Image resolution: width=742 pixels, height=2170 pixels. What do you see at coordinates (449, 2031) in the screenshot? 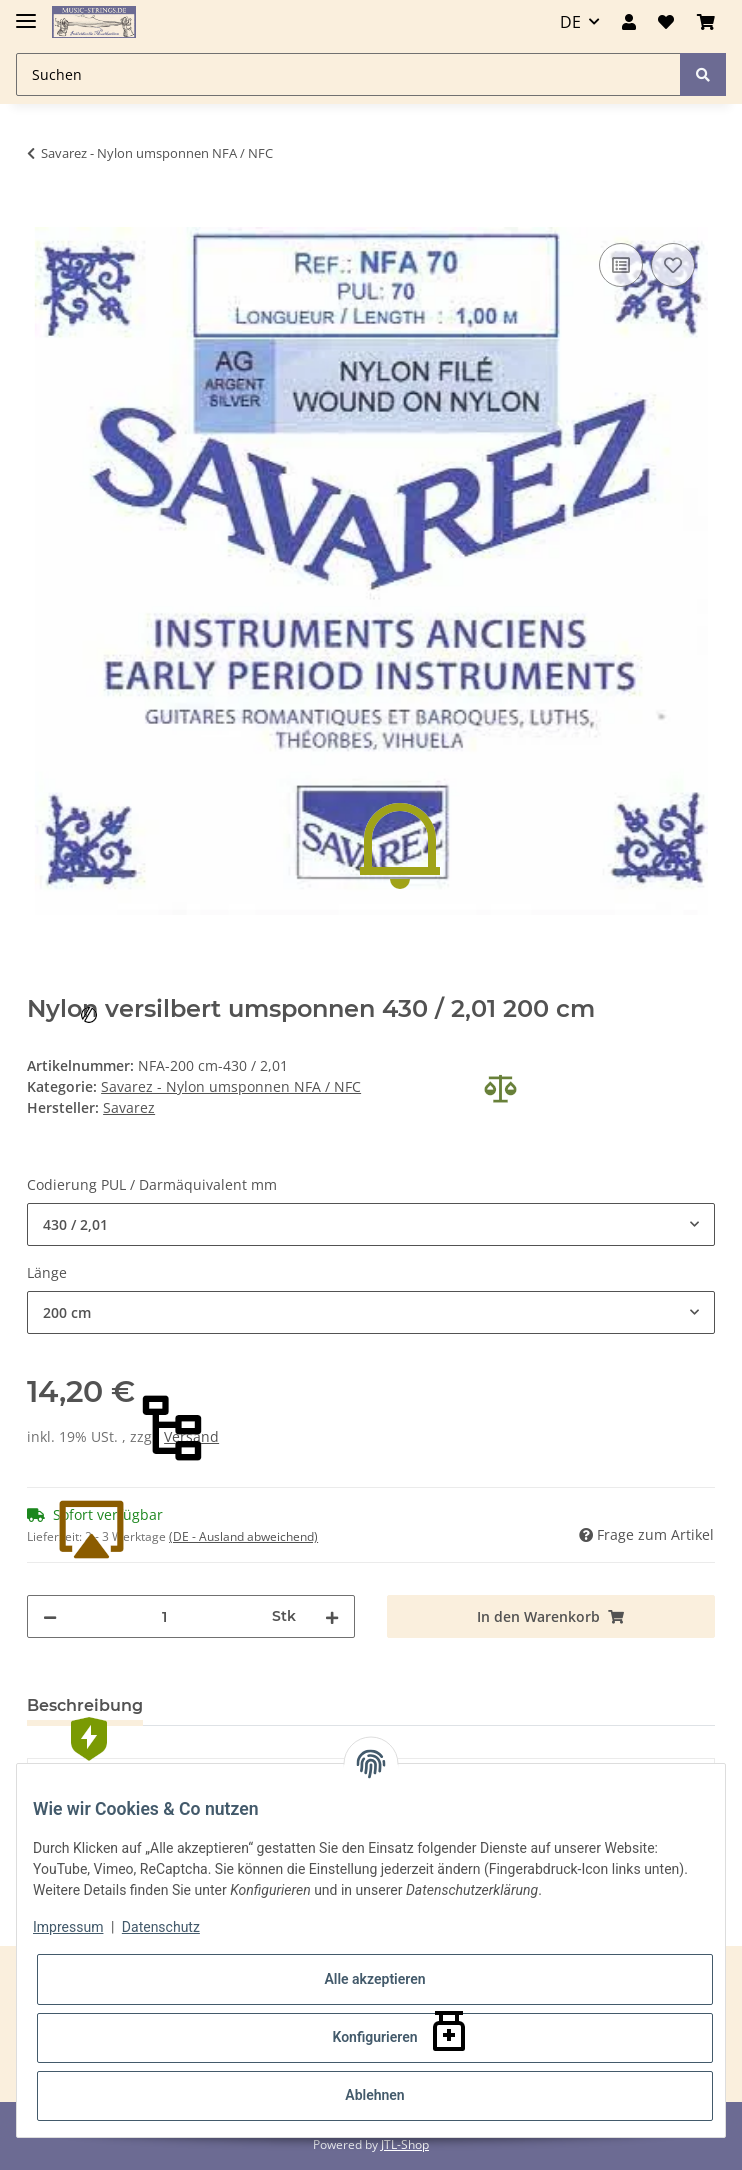
I see `view medication information` at bounding box center [449, 2031].